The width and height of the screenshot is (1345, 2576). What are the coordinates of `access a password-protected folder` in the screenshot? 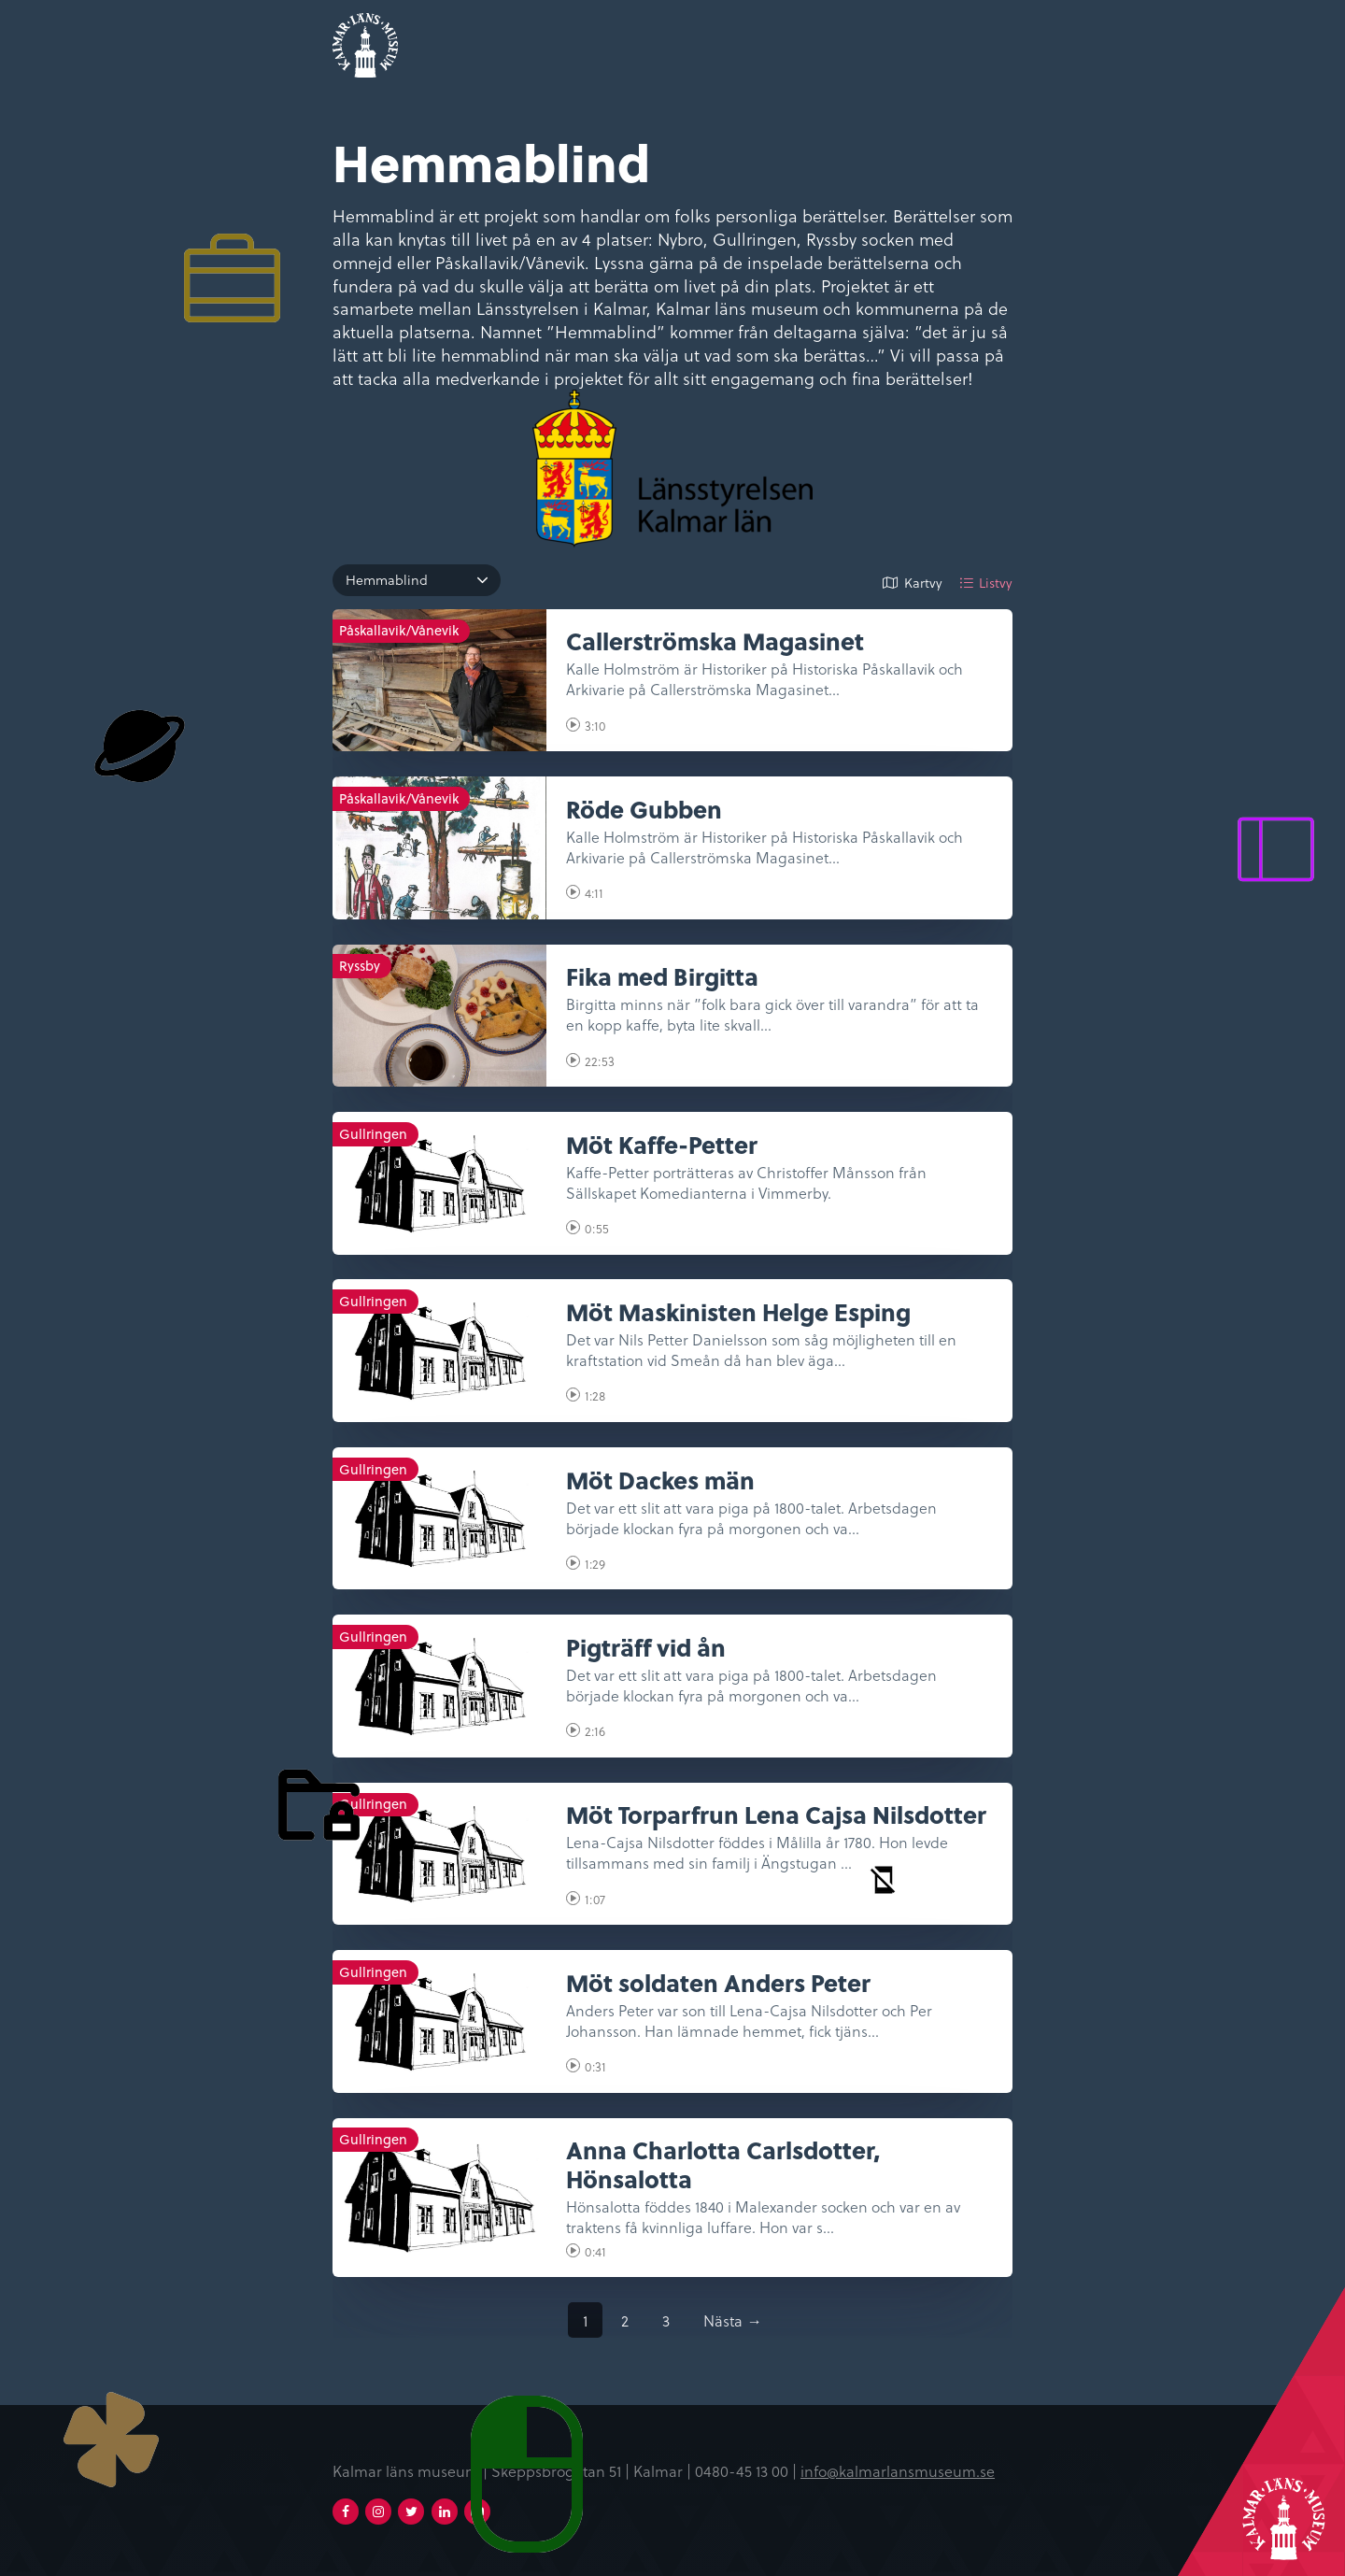 It's located at (319, 1805).